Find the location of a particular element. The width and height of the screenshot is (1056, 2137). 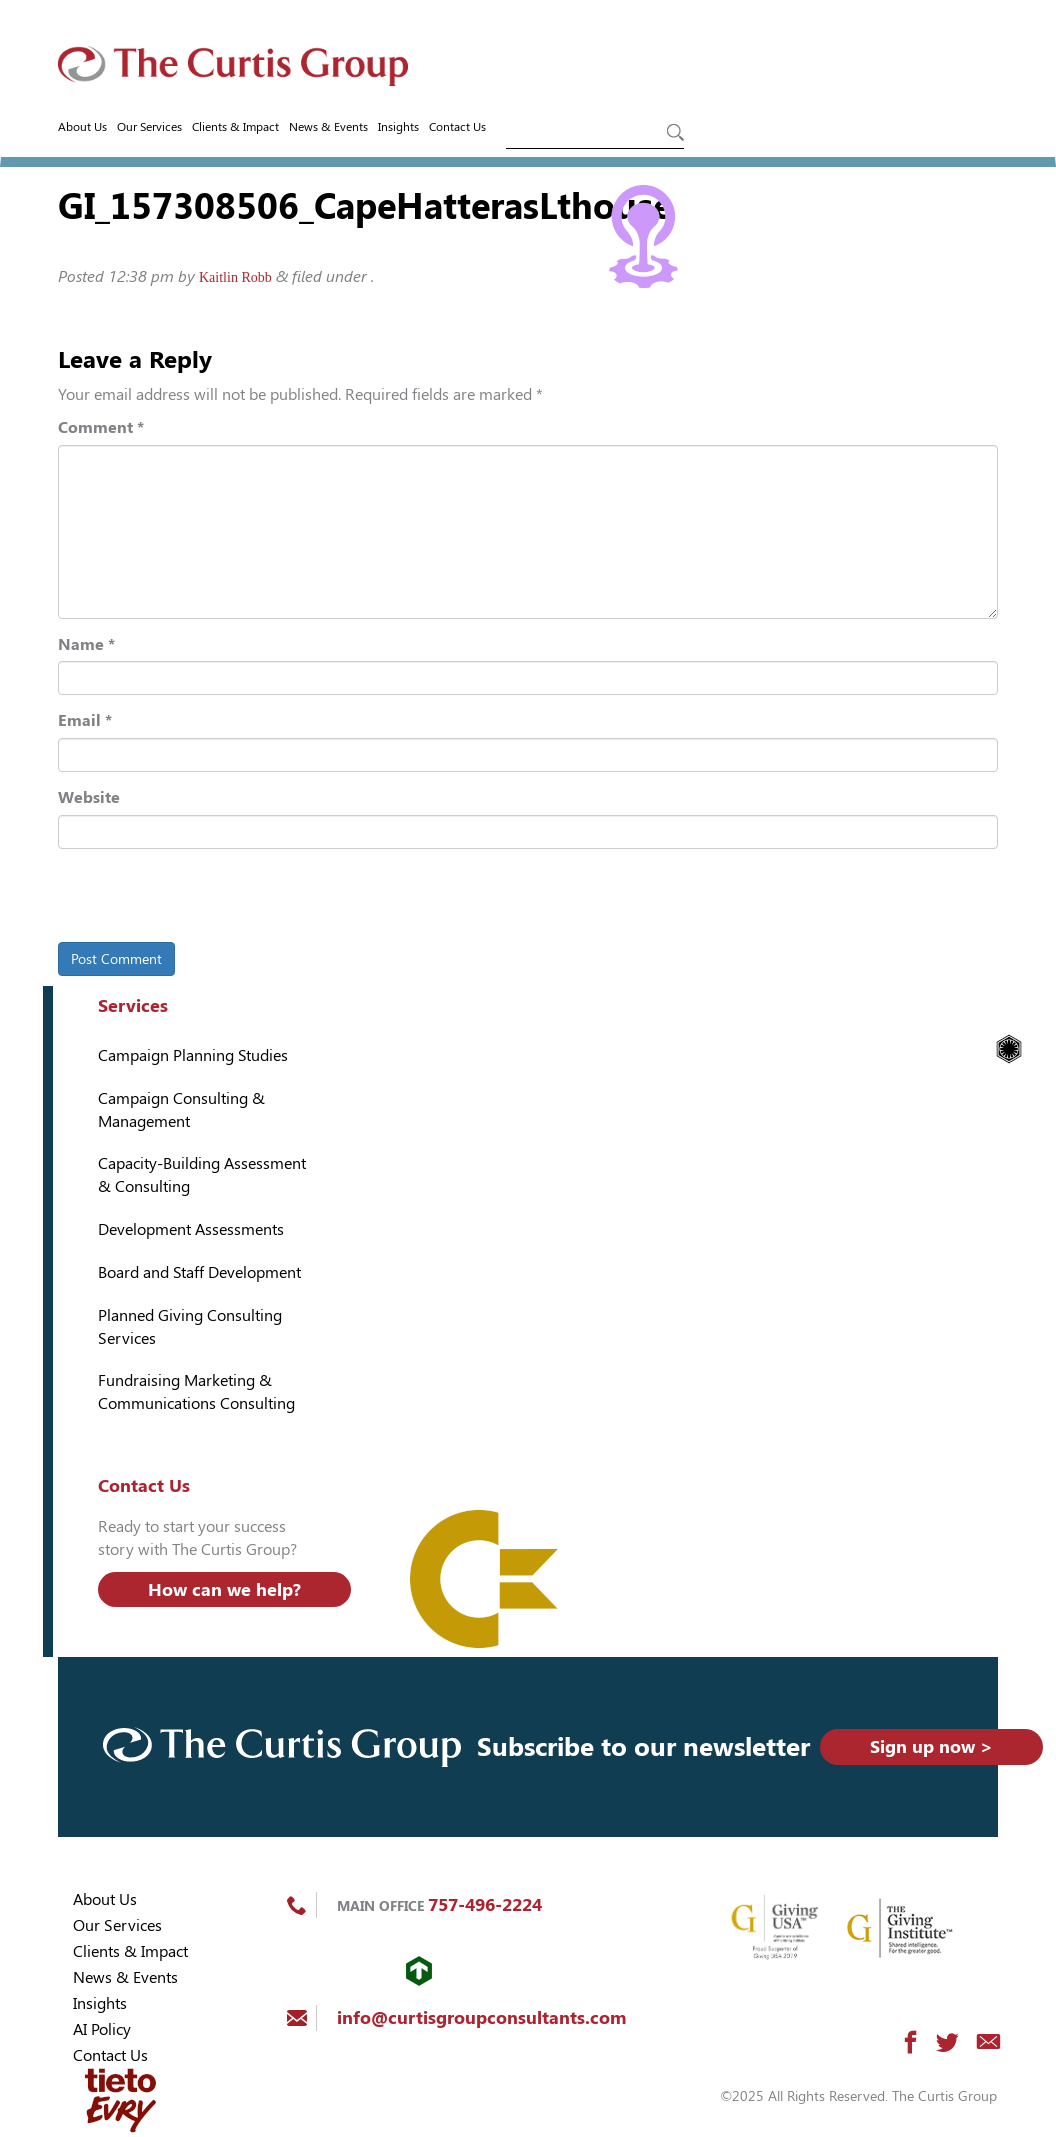

Cloud Foundry platform logo is located at coordinates (643, 236).